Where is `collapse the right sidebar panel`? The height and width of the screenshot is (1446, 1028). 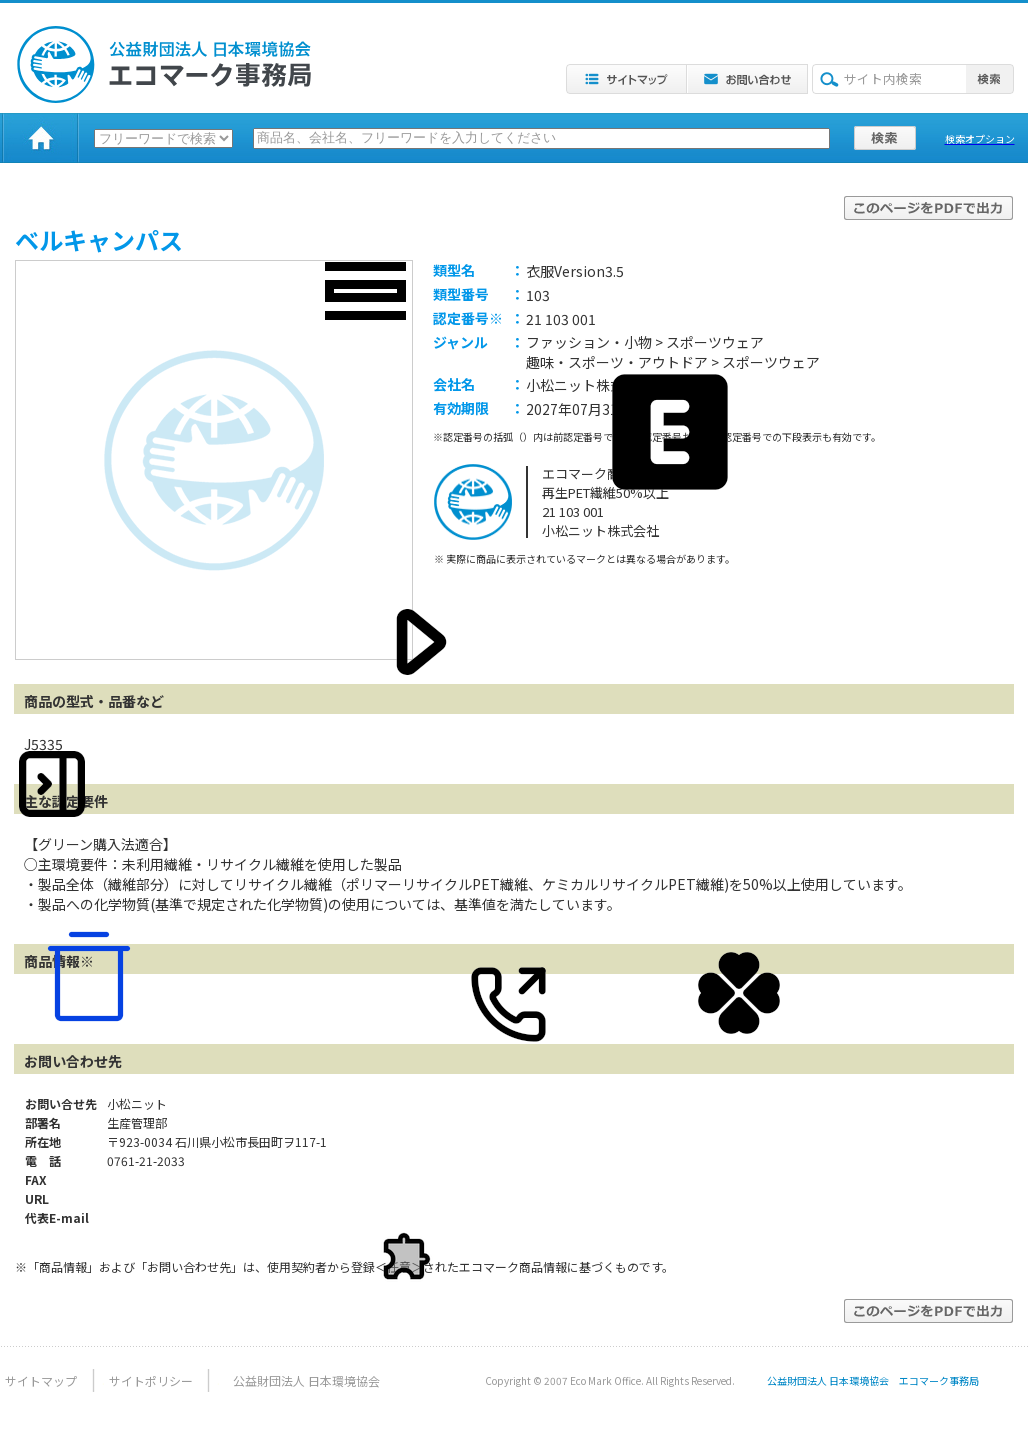 collapse the right sidebar panel is located at coordinates (52, 784).